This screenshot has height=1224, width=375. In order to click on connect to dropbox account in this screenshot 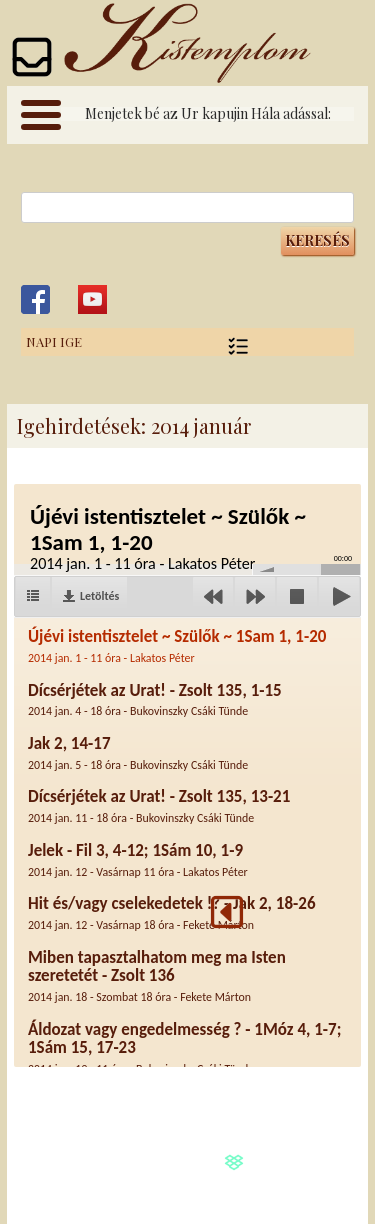, I will do `click(234, 1162)`.